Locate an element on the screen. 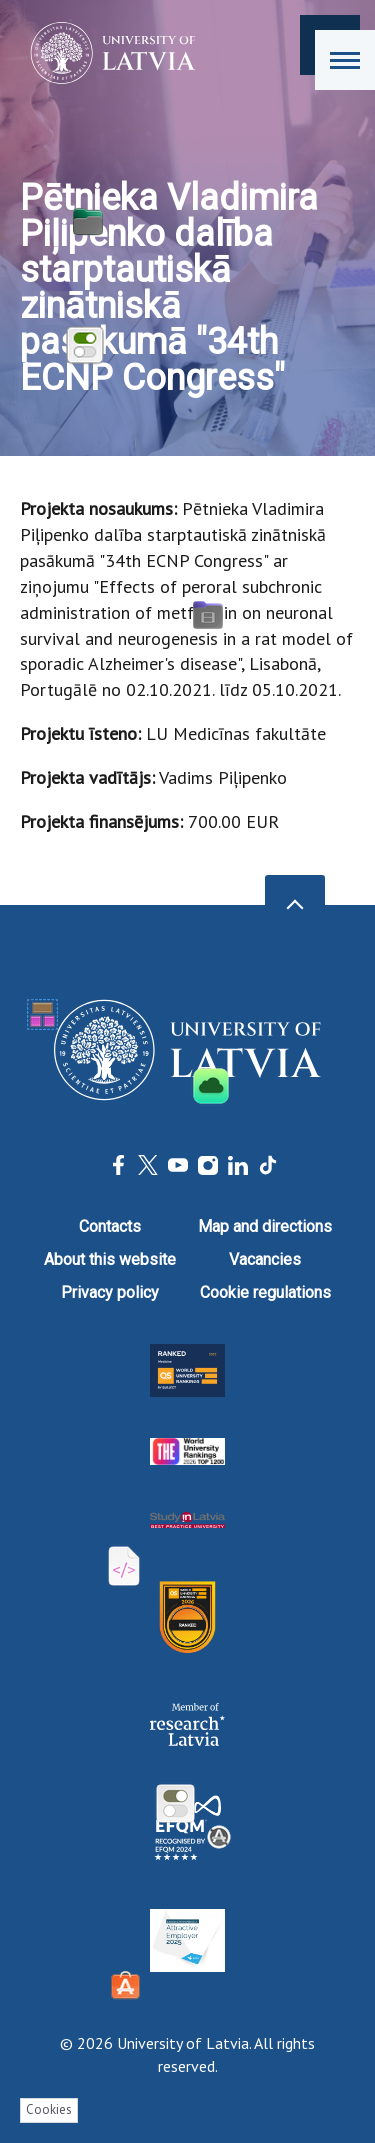 This screenshot has height=2143, width=375. drop files here to move them into this folder is located at coordinates (88, 221).